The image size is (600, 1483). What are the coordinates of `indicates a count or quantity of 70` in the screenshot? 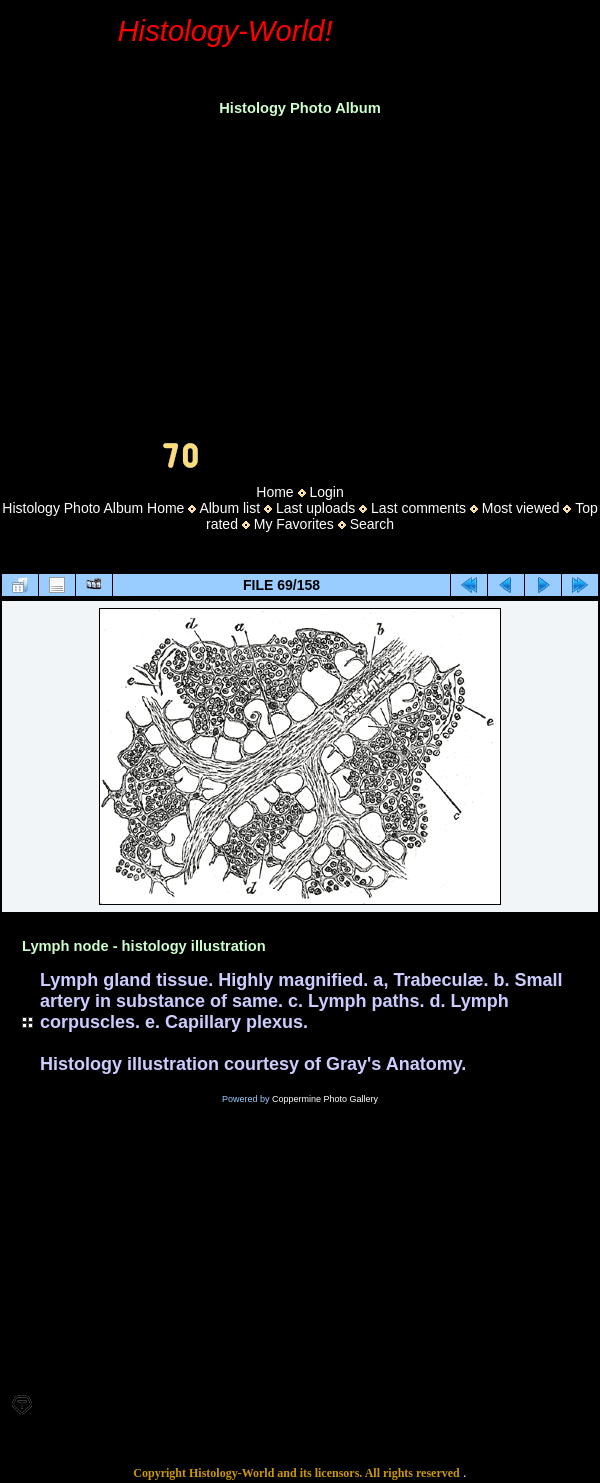 It's located at (180, 455).